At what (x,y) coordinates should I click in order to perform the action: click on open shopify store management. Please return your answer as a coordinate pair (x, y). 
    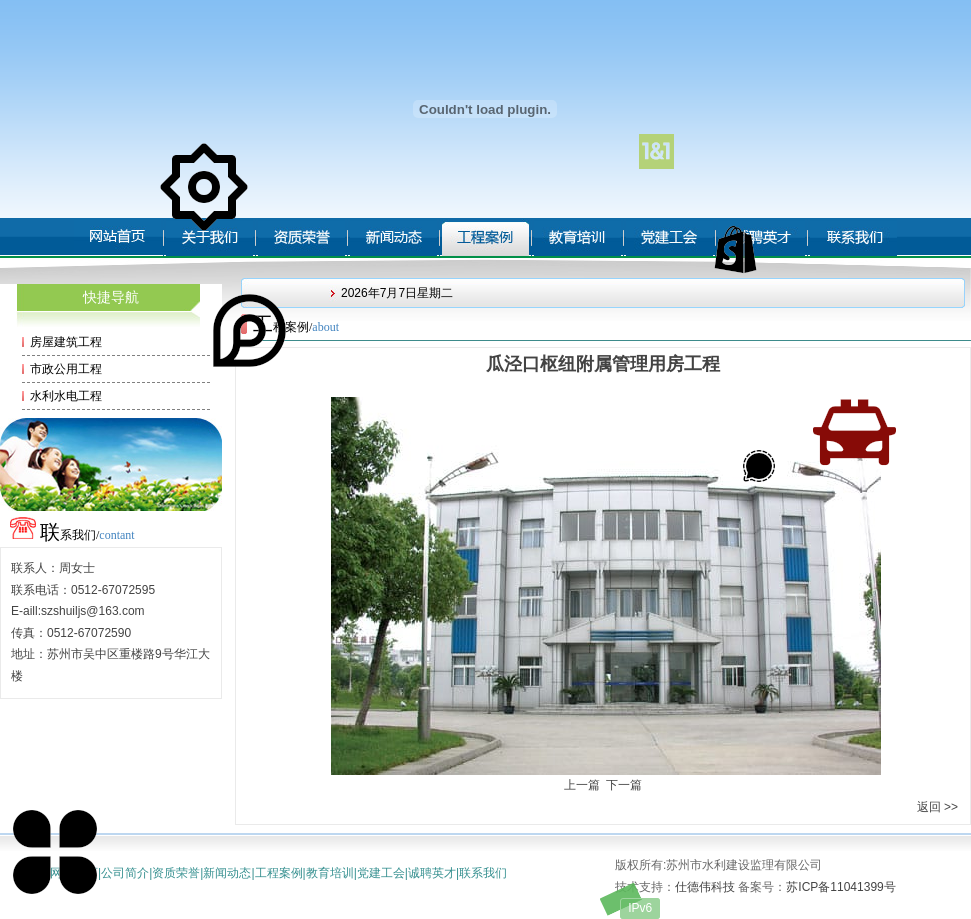
    Looking at the image, I should click on (735, 249).